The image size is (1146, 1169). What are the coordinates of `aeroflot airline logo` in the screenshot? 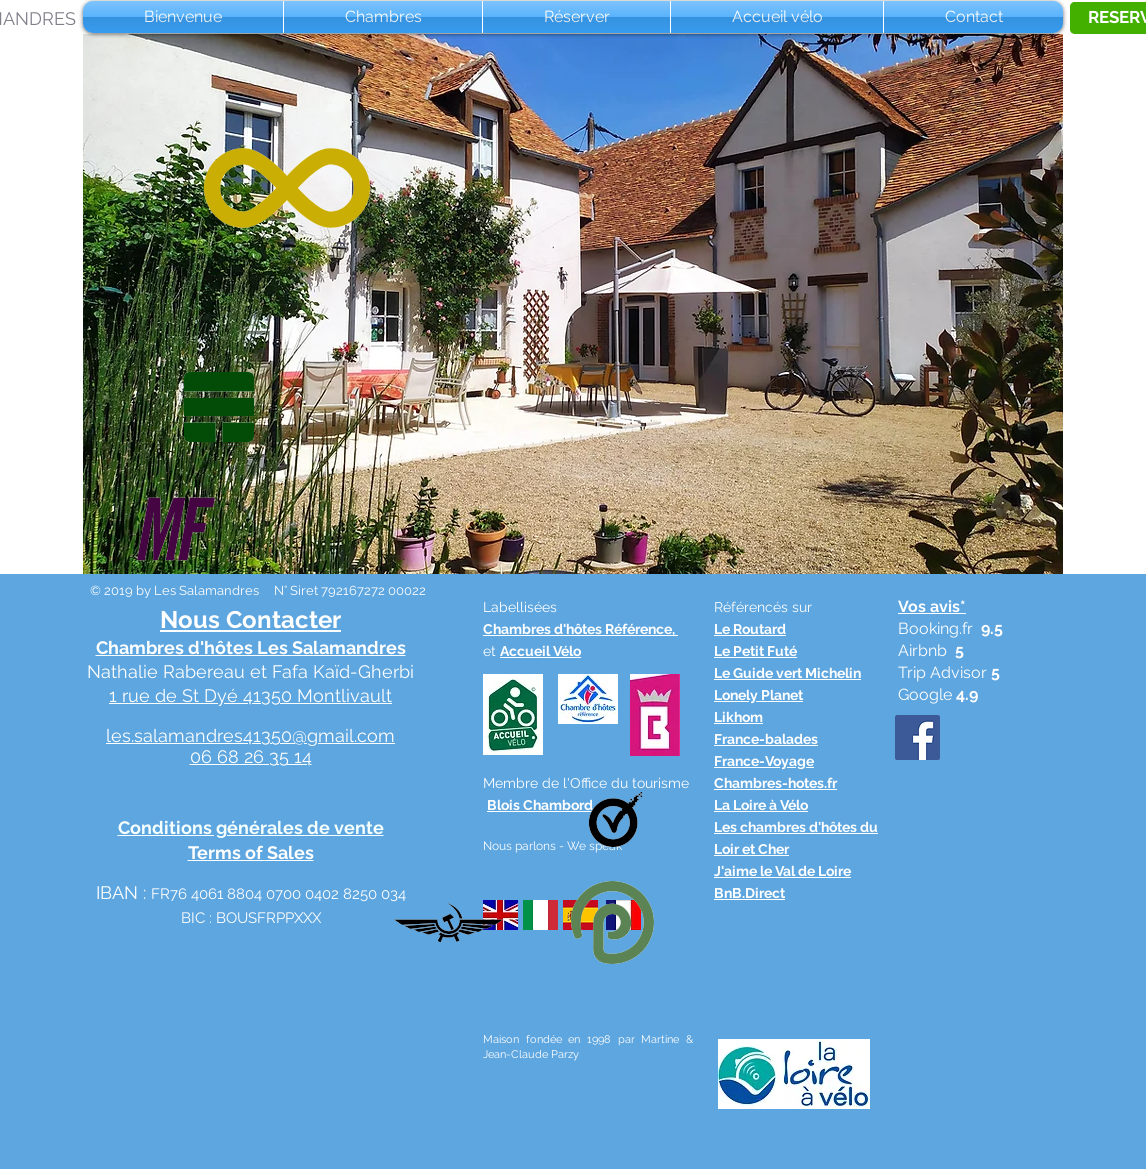 It's located at (448, 922).